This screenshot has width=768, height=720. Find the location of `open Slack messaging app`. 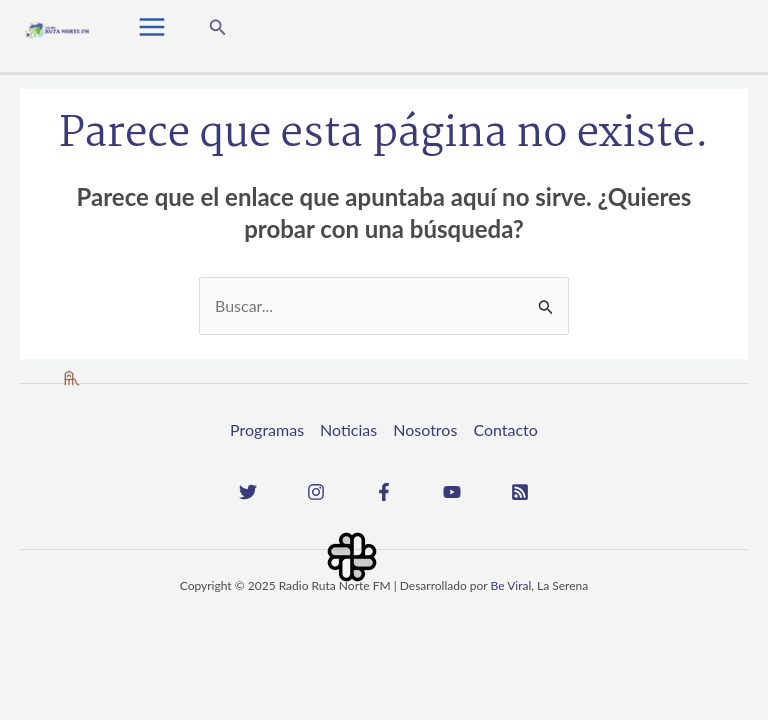

open Slack messaging app is located at coordinates (352, 557).